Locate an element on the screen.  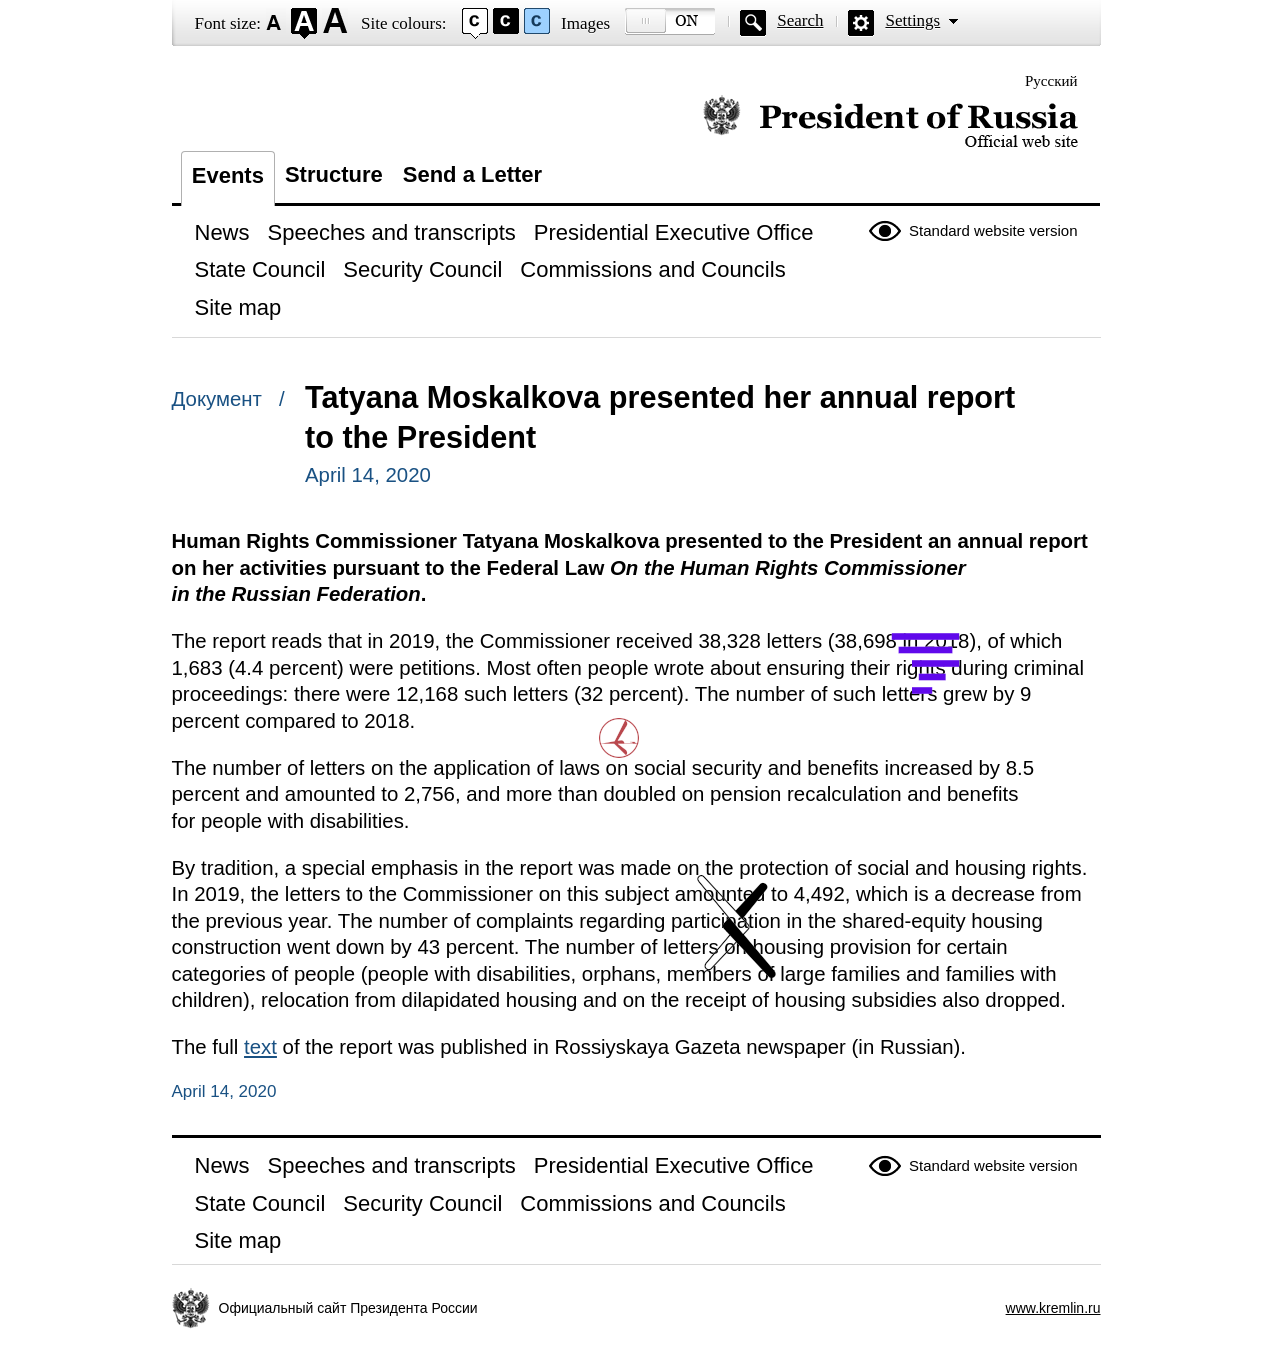
indicates tornado or severe weather warning is located at coordinates (925, 663).